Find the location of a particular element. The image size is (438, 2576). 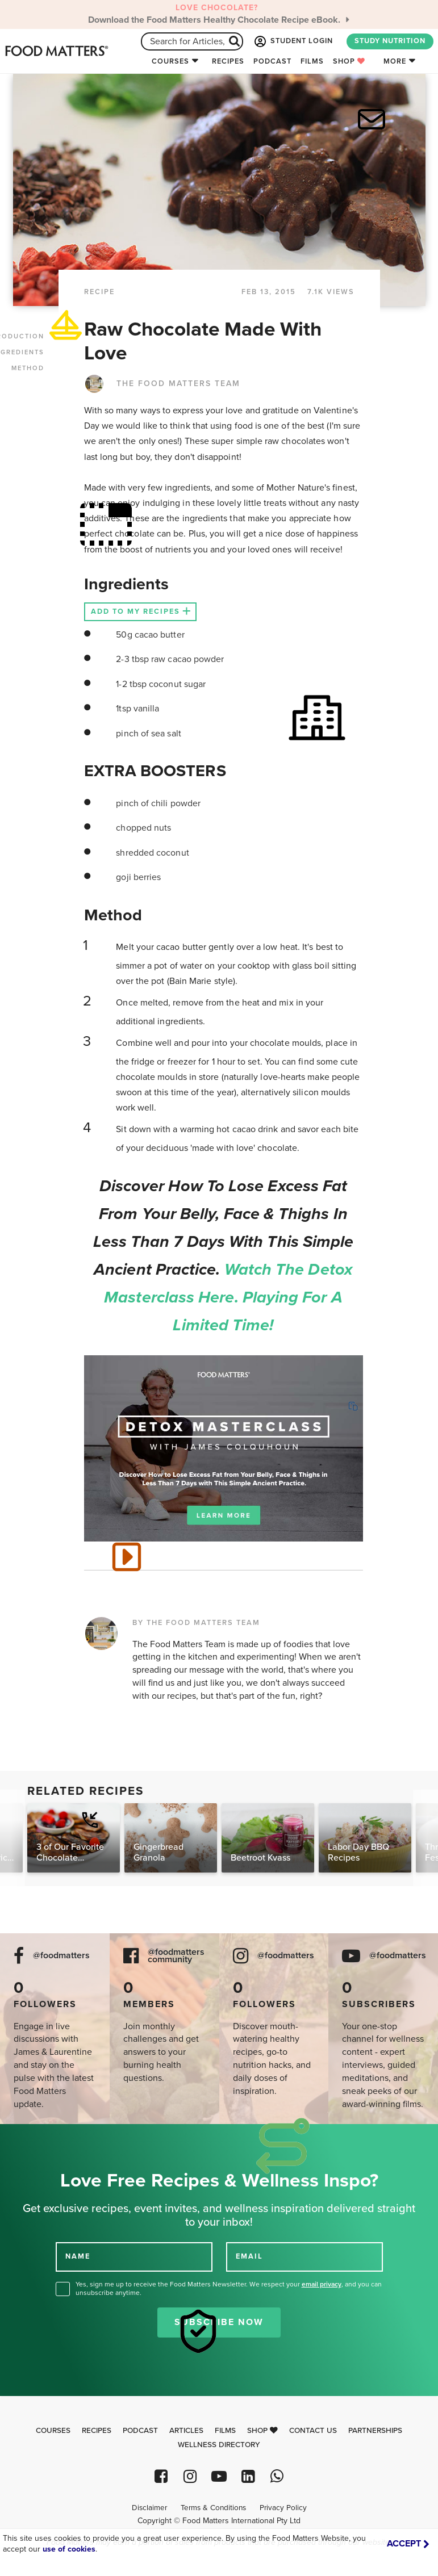

access marine or boating features is located at coordinates (65, 326).